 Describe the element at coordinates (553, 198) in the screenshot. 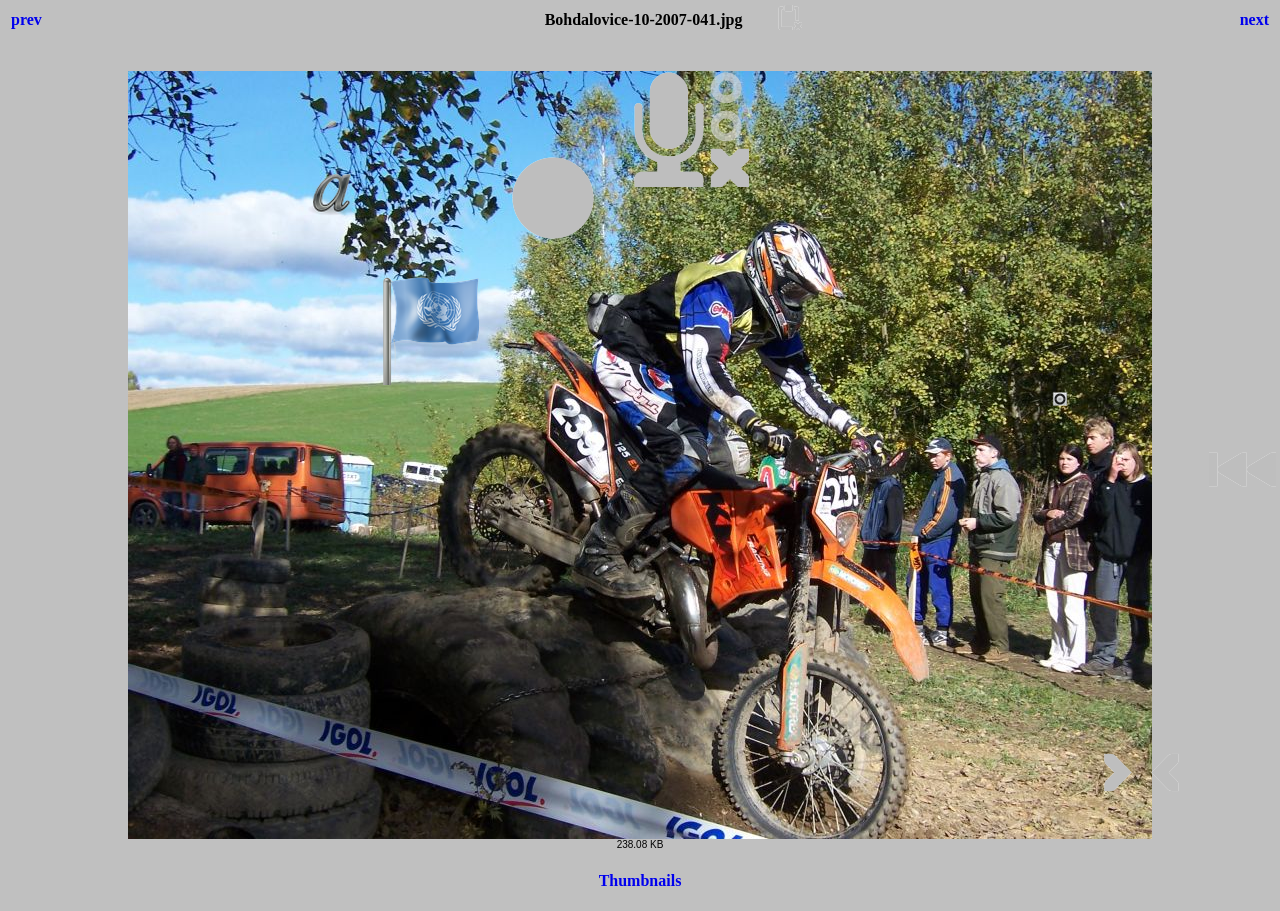

I see `start recording audio or video` at that location.